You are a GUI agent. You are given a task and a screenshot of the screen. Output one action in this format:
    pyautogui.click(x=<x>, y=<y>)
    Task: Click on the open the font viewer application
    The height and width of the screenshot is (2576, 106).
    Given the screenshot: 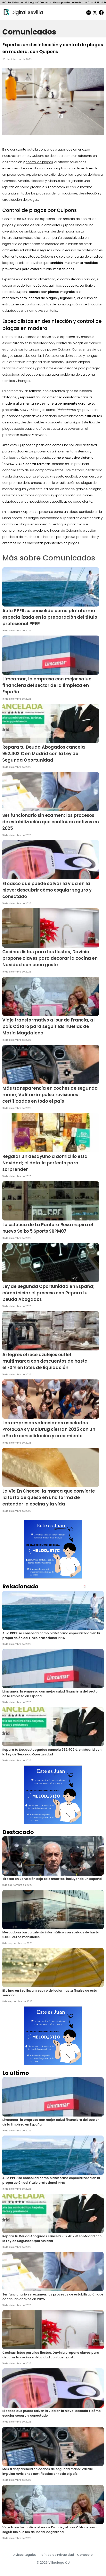 What is the action you would take?
    pyautogui.click(x=61, y=116)
    